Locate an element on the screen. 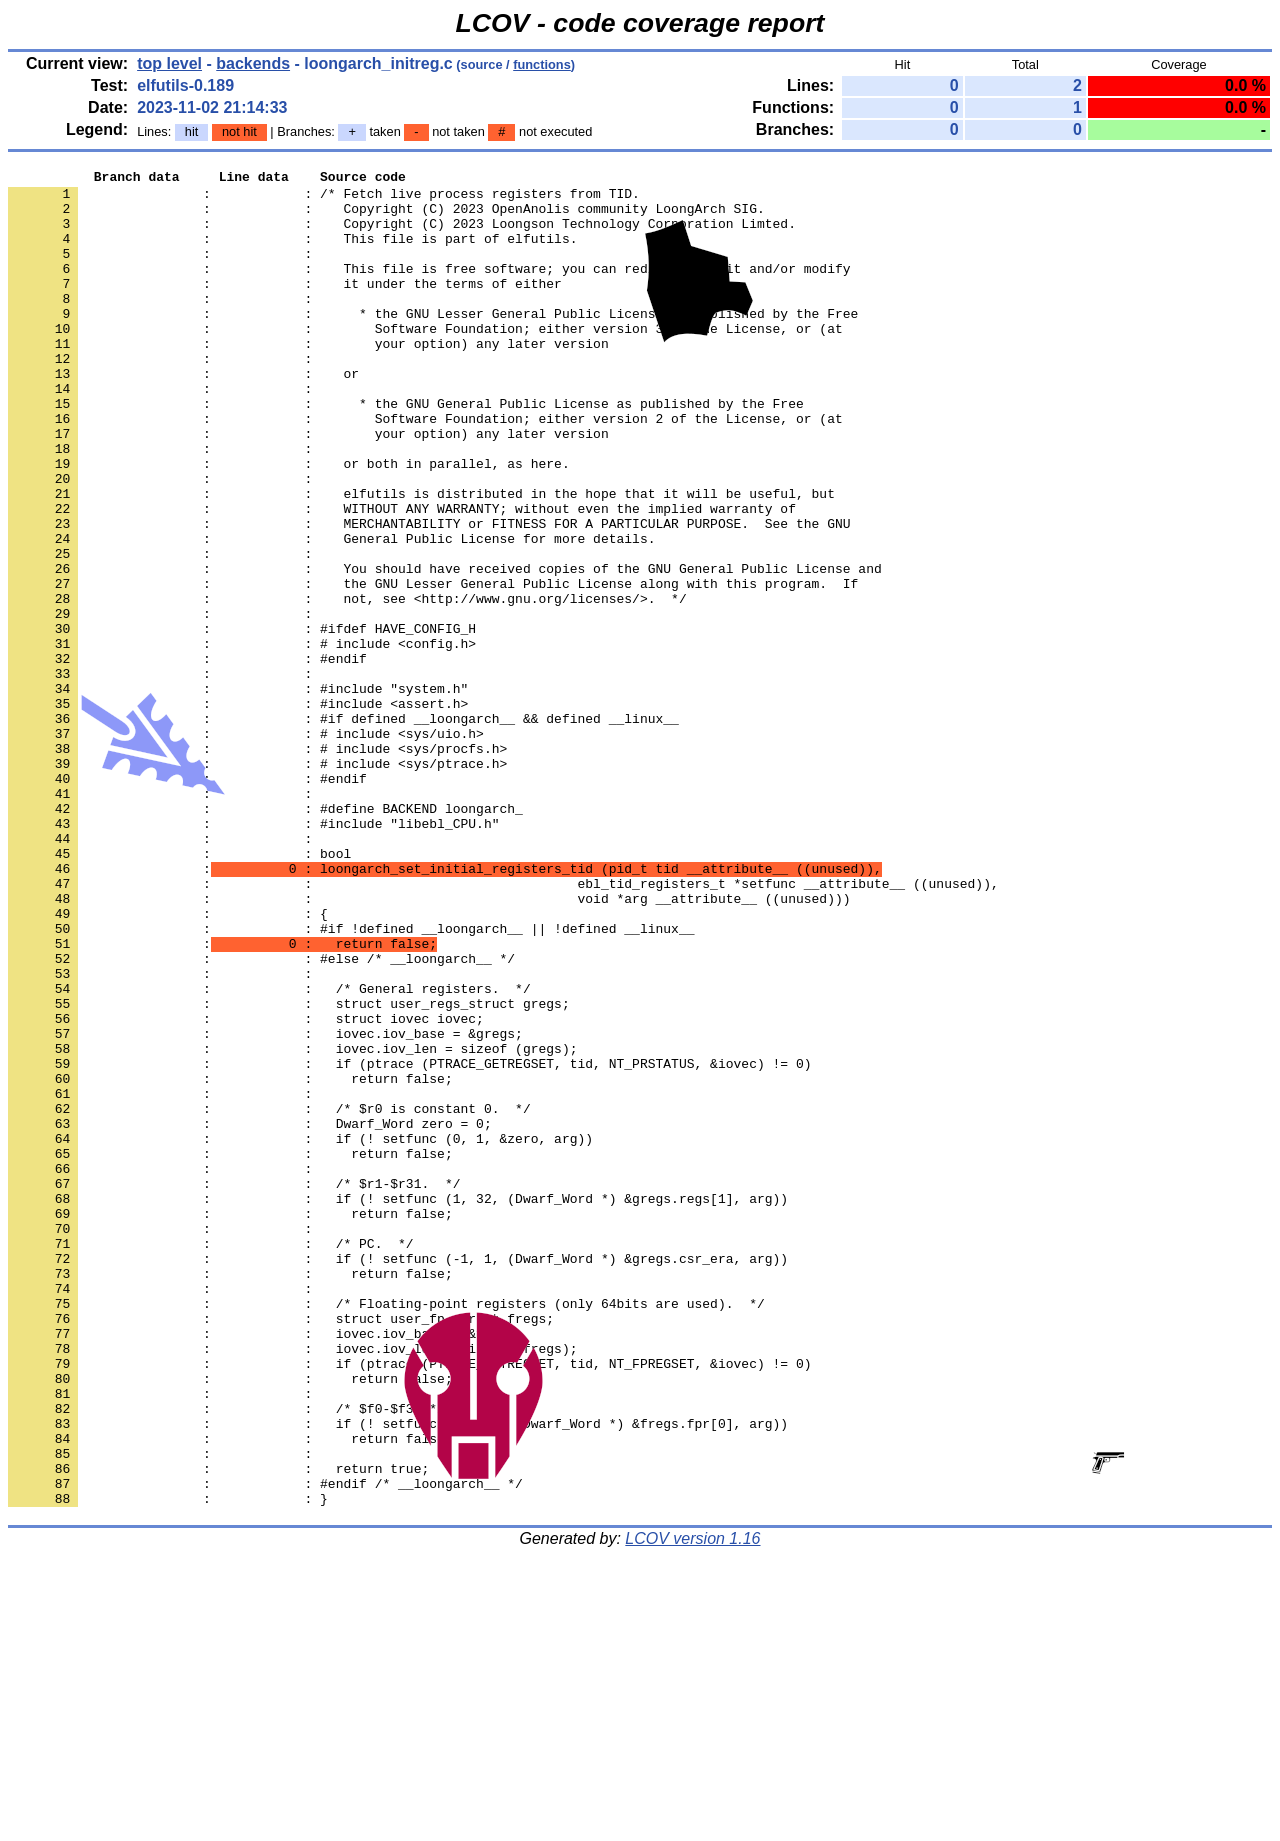  android or robot character avatar is located at coordinates (473, 1396).